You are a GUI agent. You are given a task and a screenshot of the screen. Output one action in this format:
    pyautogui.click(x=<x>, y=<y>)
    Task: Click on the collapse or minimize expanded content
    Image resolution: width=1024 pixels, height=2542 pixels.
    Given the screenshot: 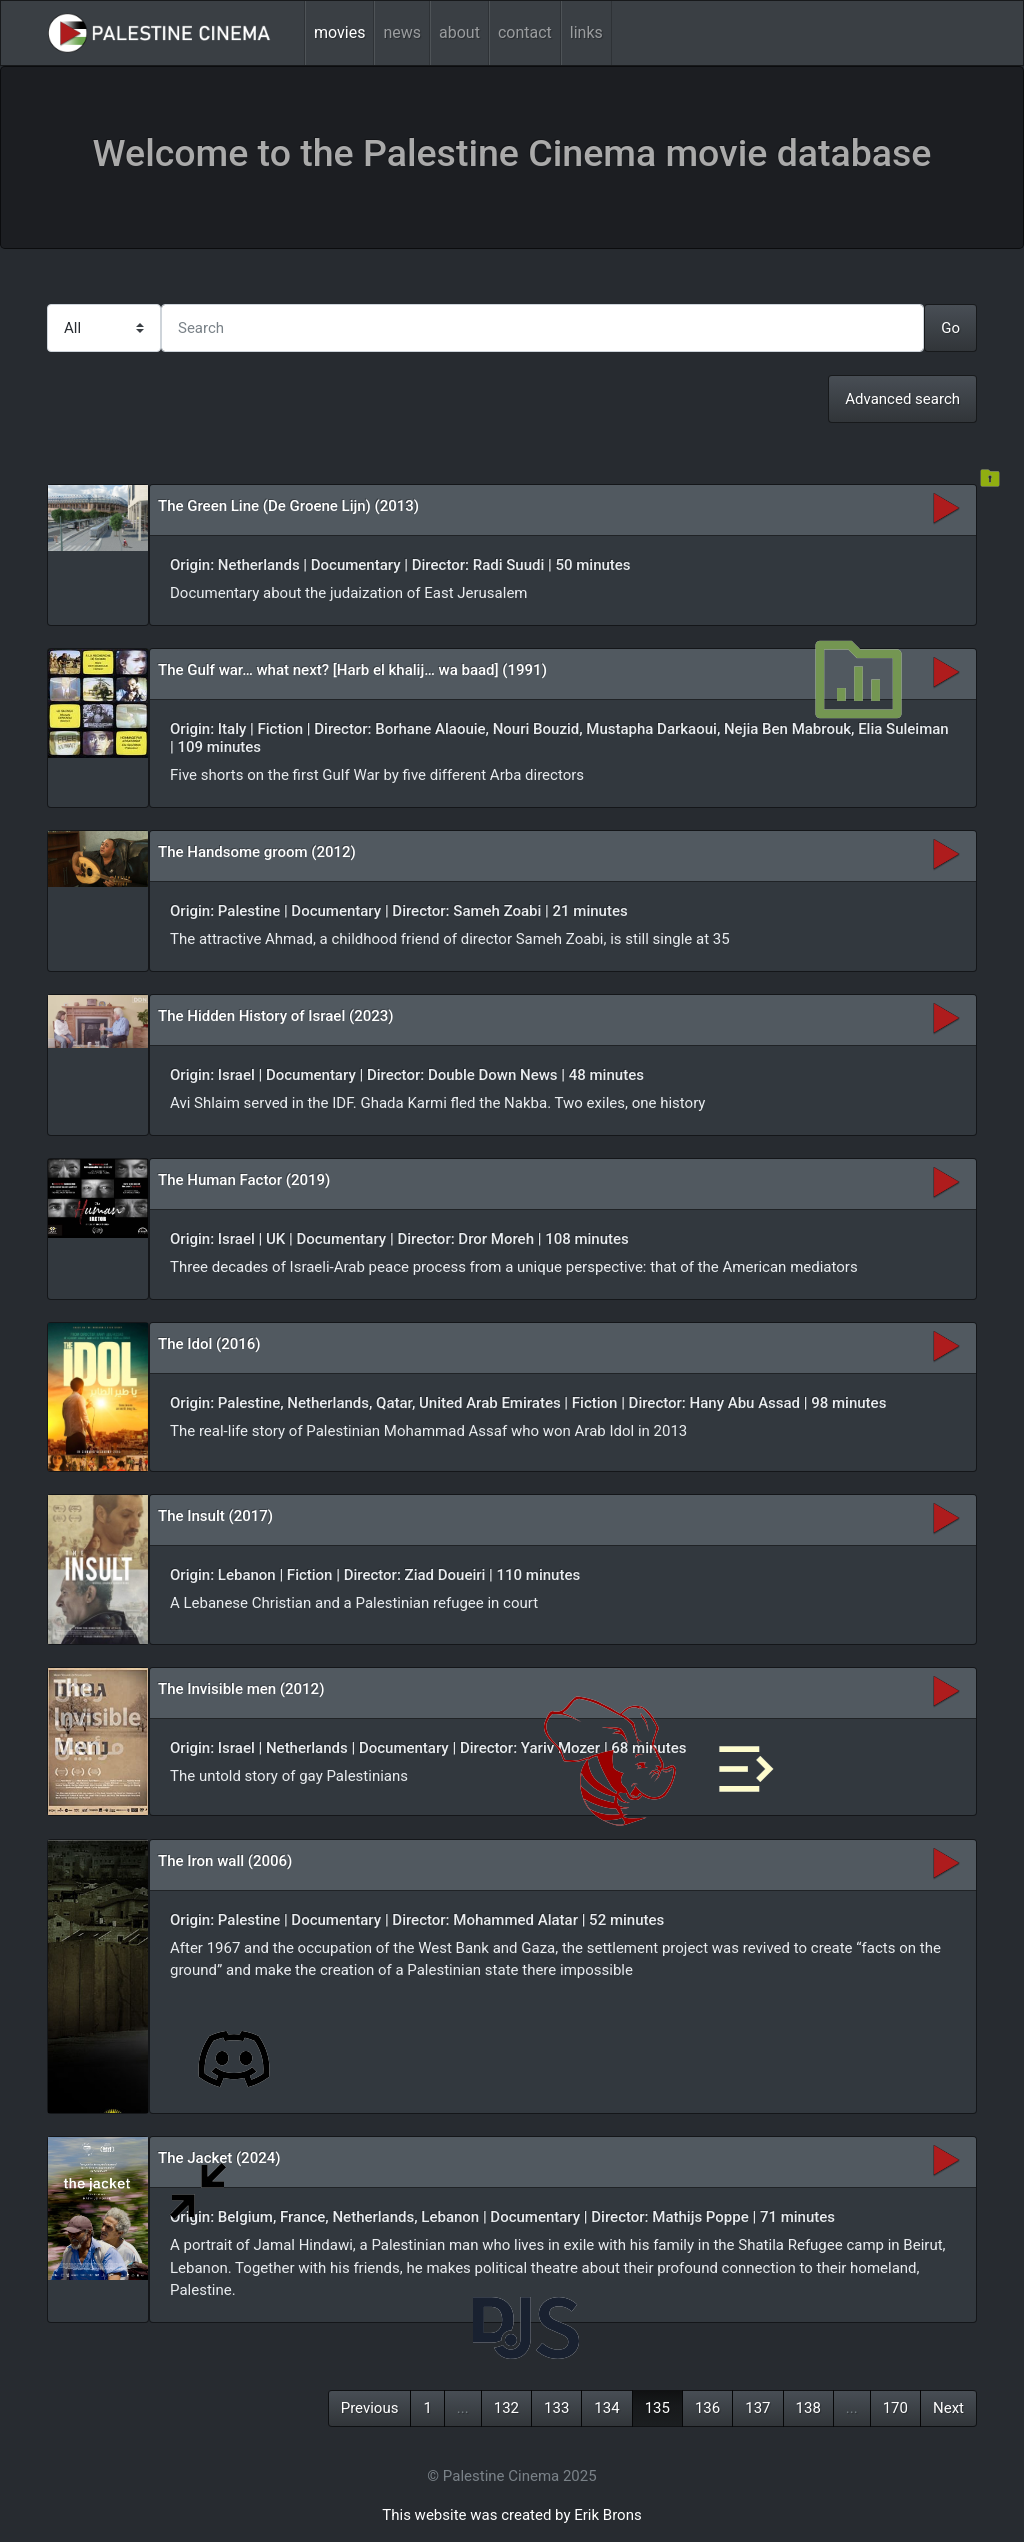 What is the action you would take?
    pyautogui.click(x=198, y=2191)
    